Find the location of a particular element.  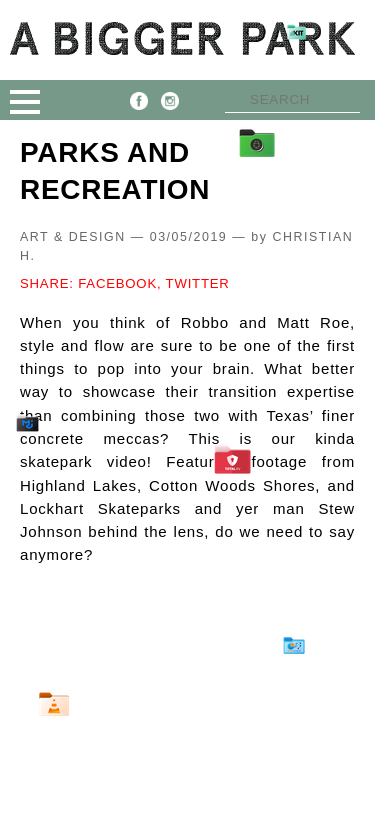

open folder containing VLC media player files is located at coordinates (54, 705).